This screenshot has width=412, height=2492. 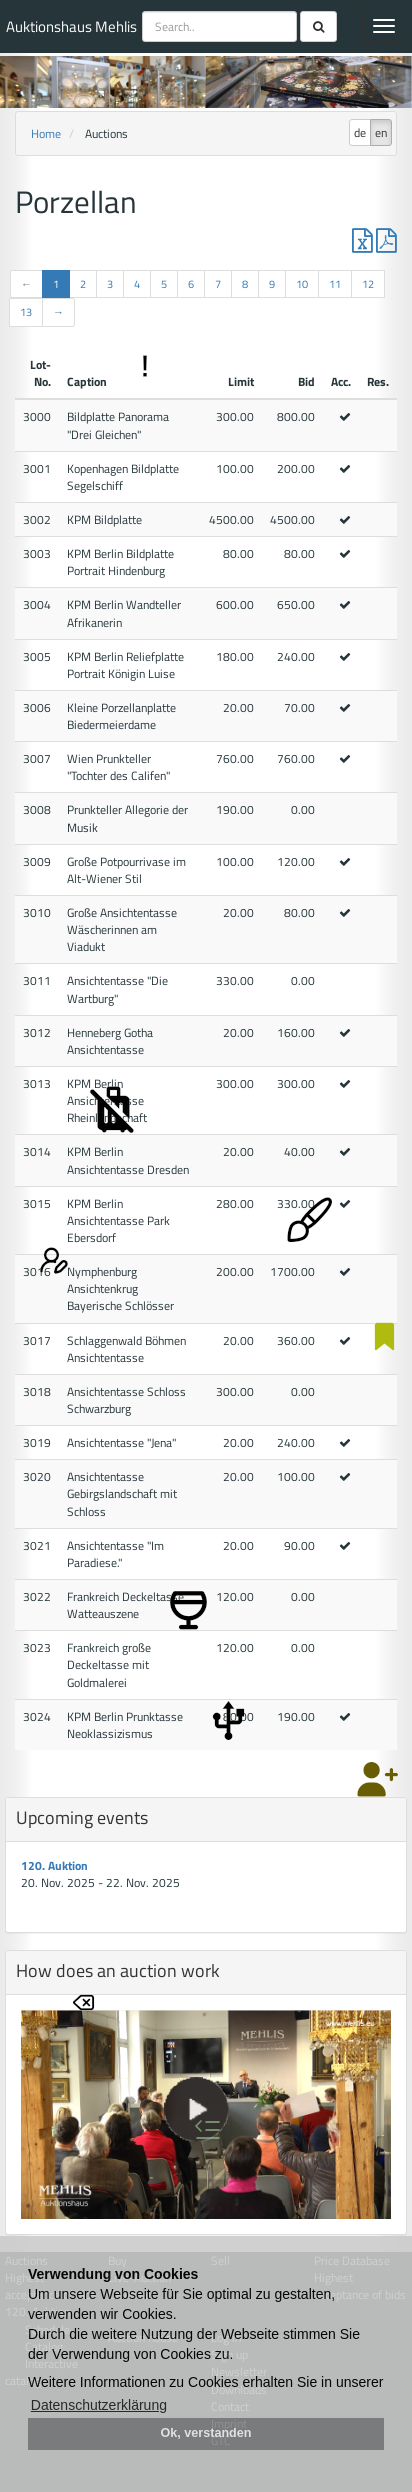 I want to click on add a new user or contact, so click(x=376, y=1779).